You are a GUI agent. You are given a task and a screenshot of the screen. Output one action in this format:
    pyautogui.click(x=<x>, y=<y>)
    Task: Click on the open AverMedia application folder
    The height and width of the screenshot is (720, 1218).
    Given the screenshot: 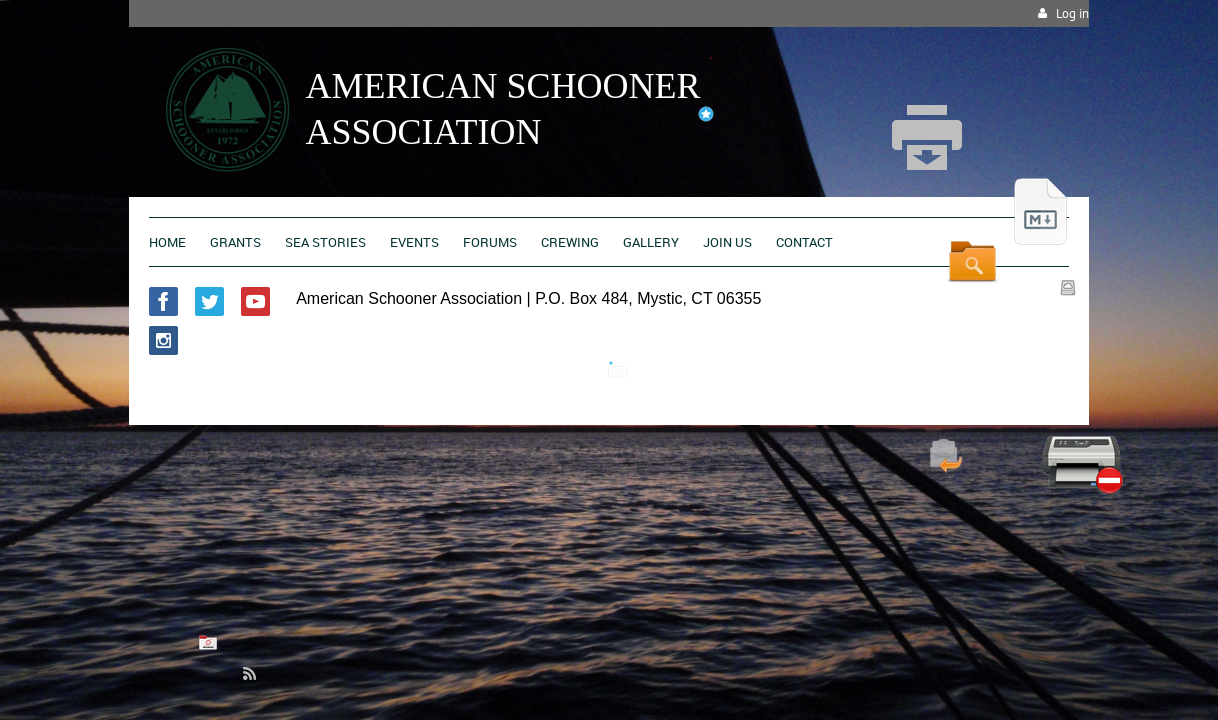 What is the action you would take?
    pyautogui.click(x=208, y=643)
    